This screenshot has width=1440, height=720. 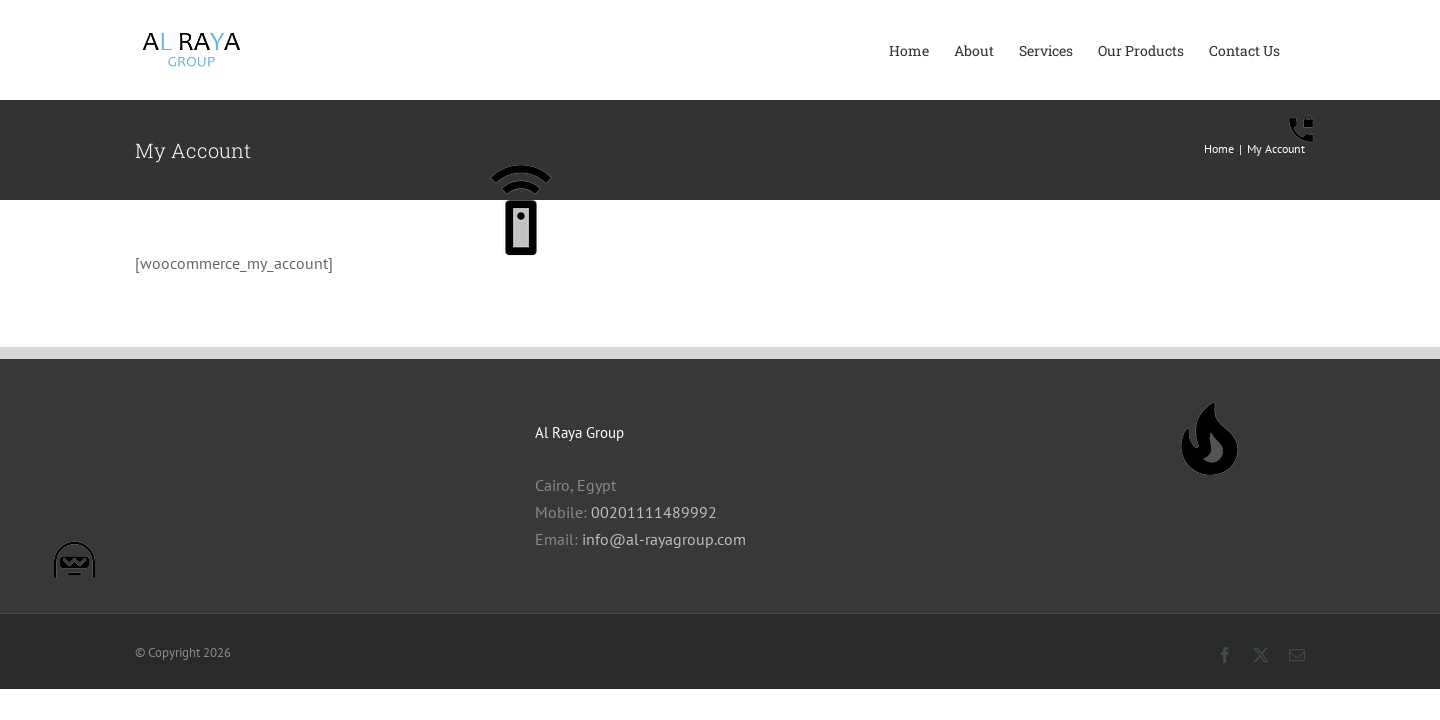 I want to click on indicates phone is locked during a call, so click(x=1301, y=130).